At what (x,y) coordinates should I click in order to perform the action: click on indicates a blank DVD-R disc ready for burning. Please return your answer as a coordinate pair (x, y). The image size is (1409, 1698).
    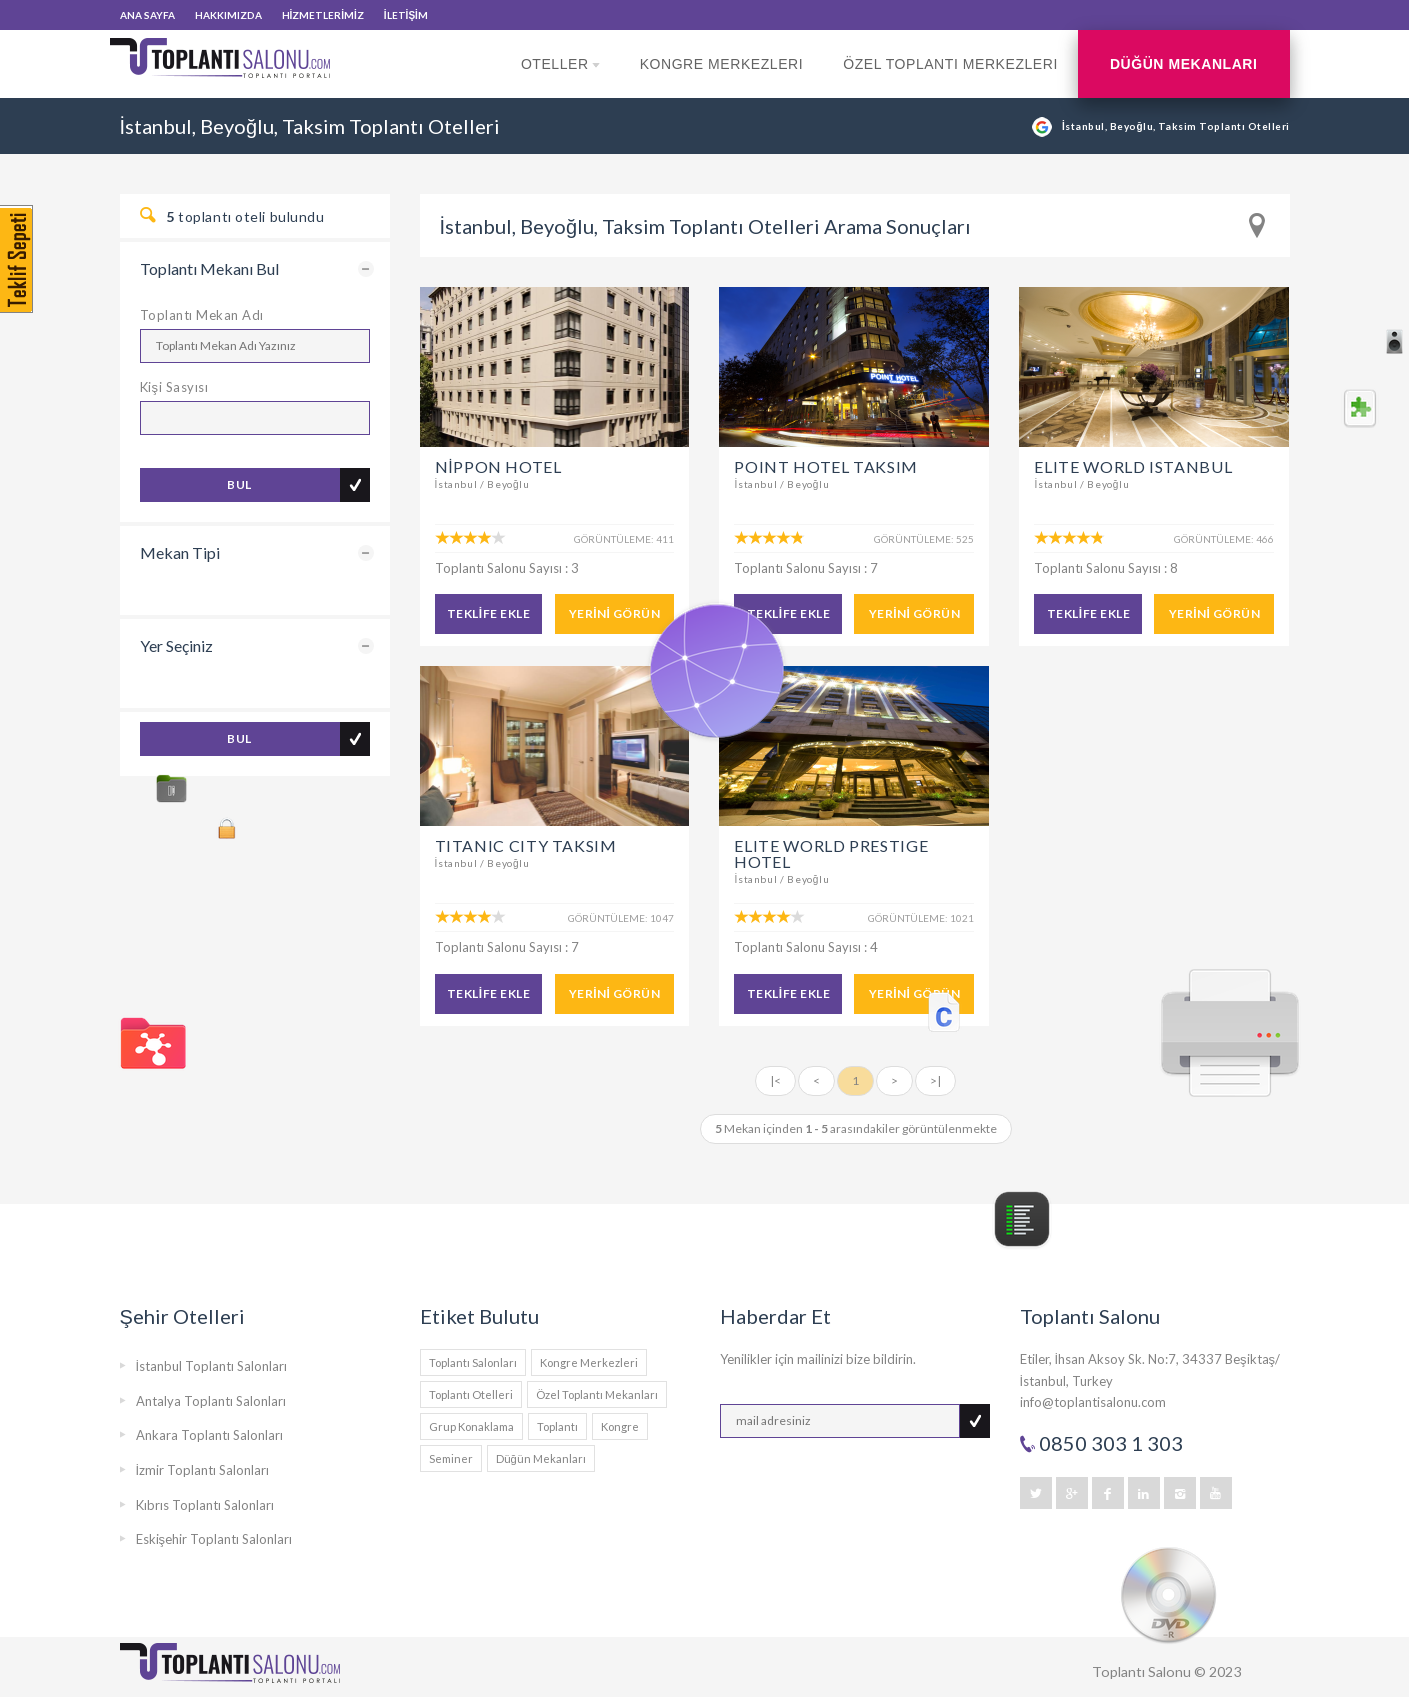
    Looking at the image, I should click on (1168, 1596).